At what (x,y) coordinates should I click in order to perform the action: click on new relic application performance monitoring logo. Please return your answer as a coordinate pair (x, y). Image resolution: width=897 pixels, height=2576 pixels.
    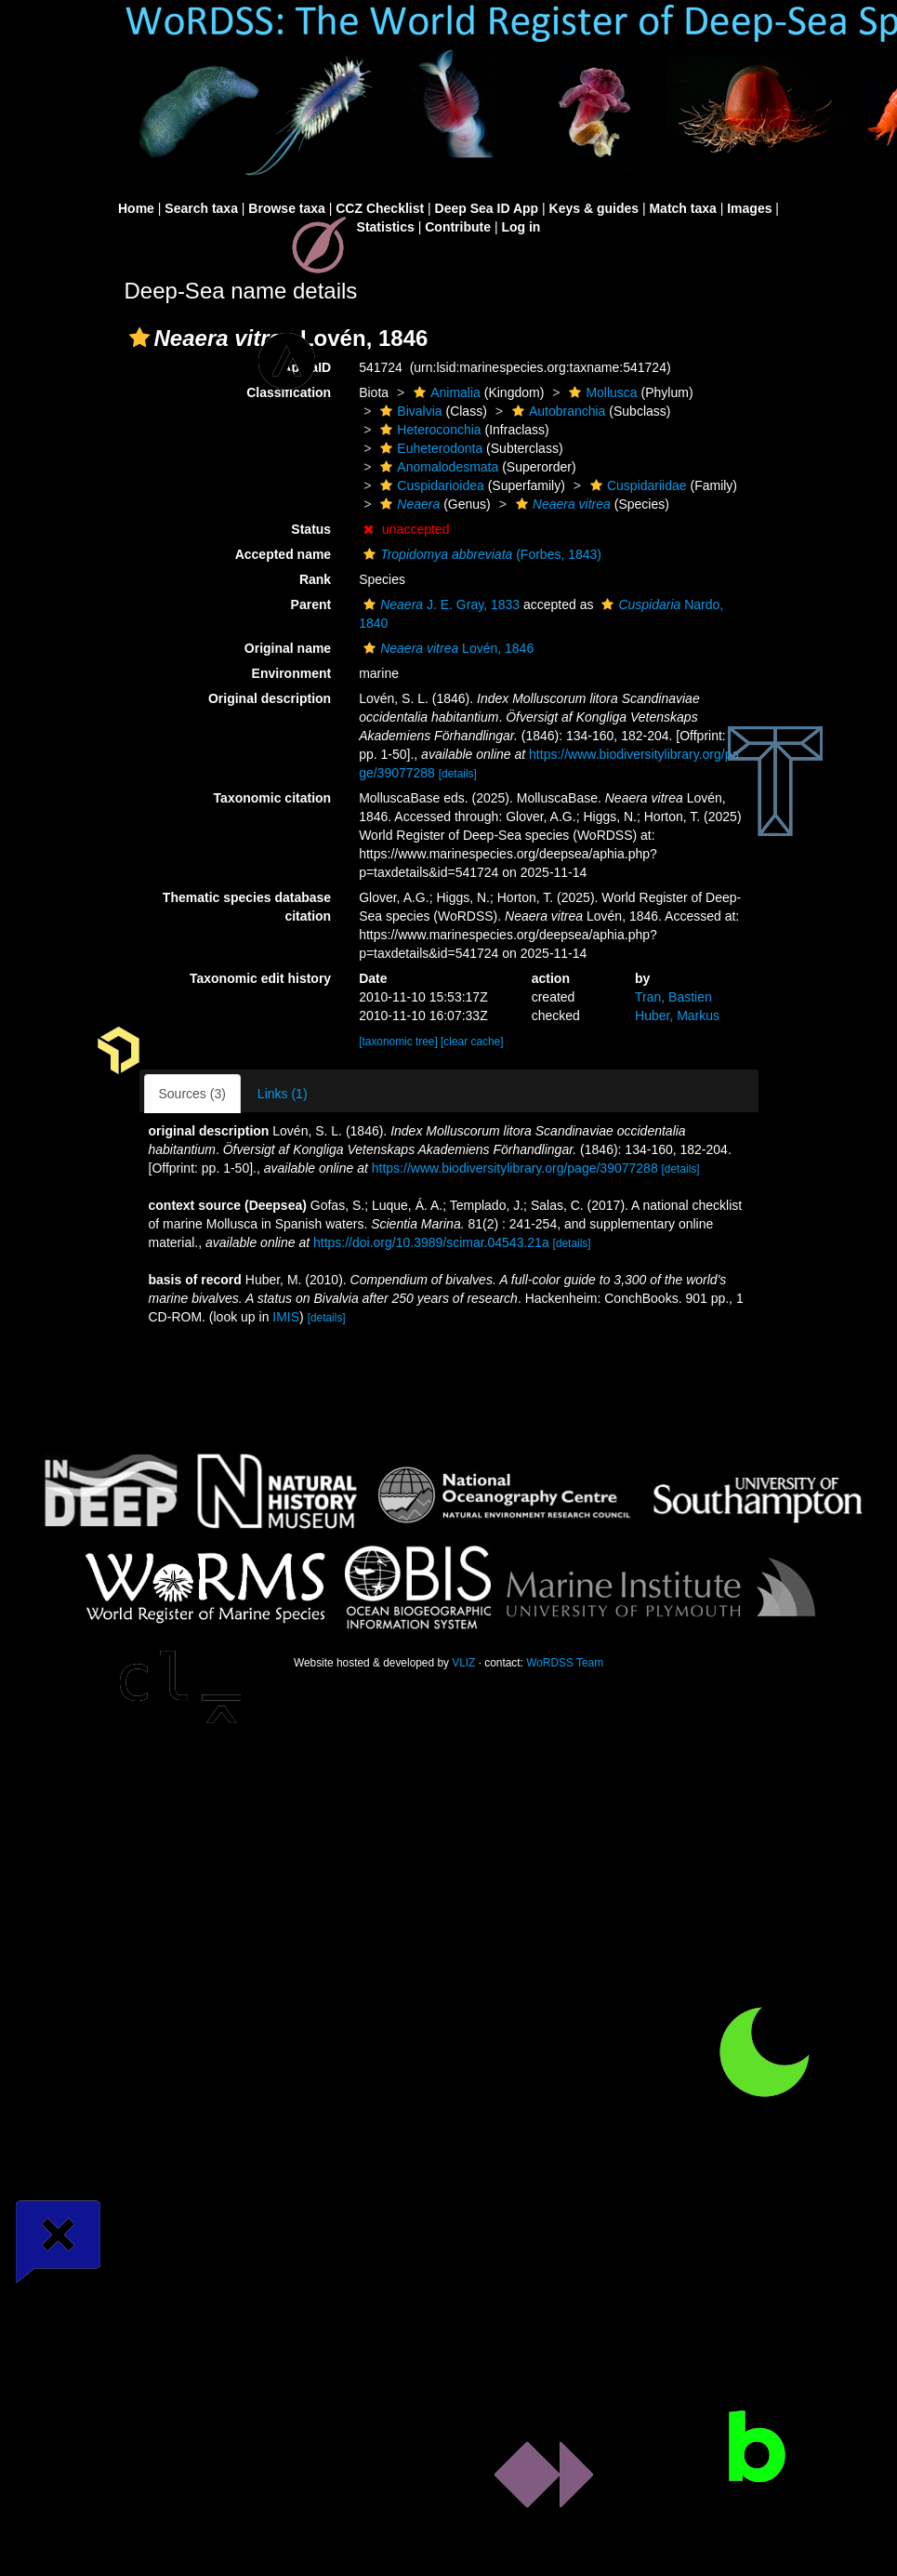
    Looking at the image, I should click on (118, 1050).